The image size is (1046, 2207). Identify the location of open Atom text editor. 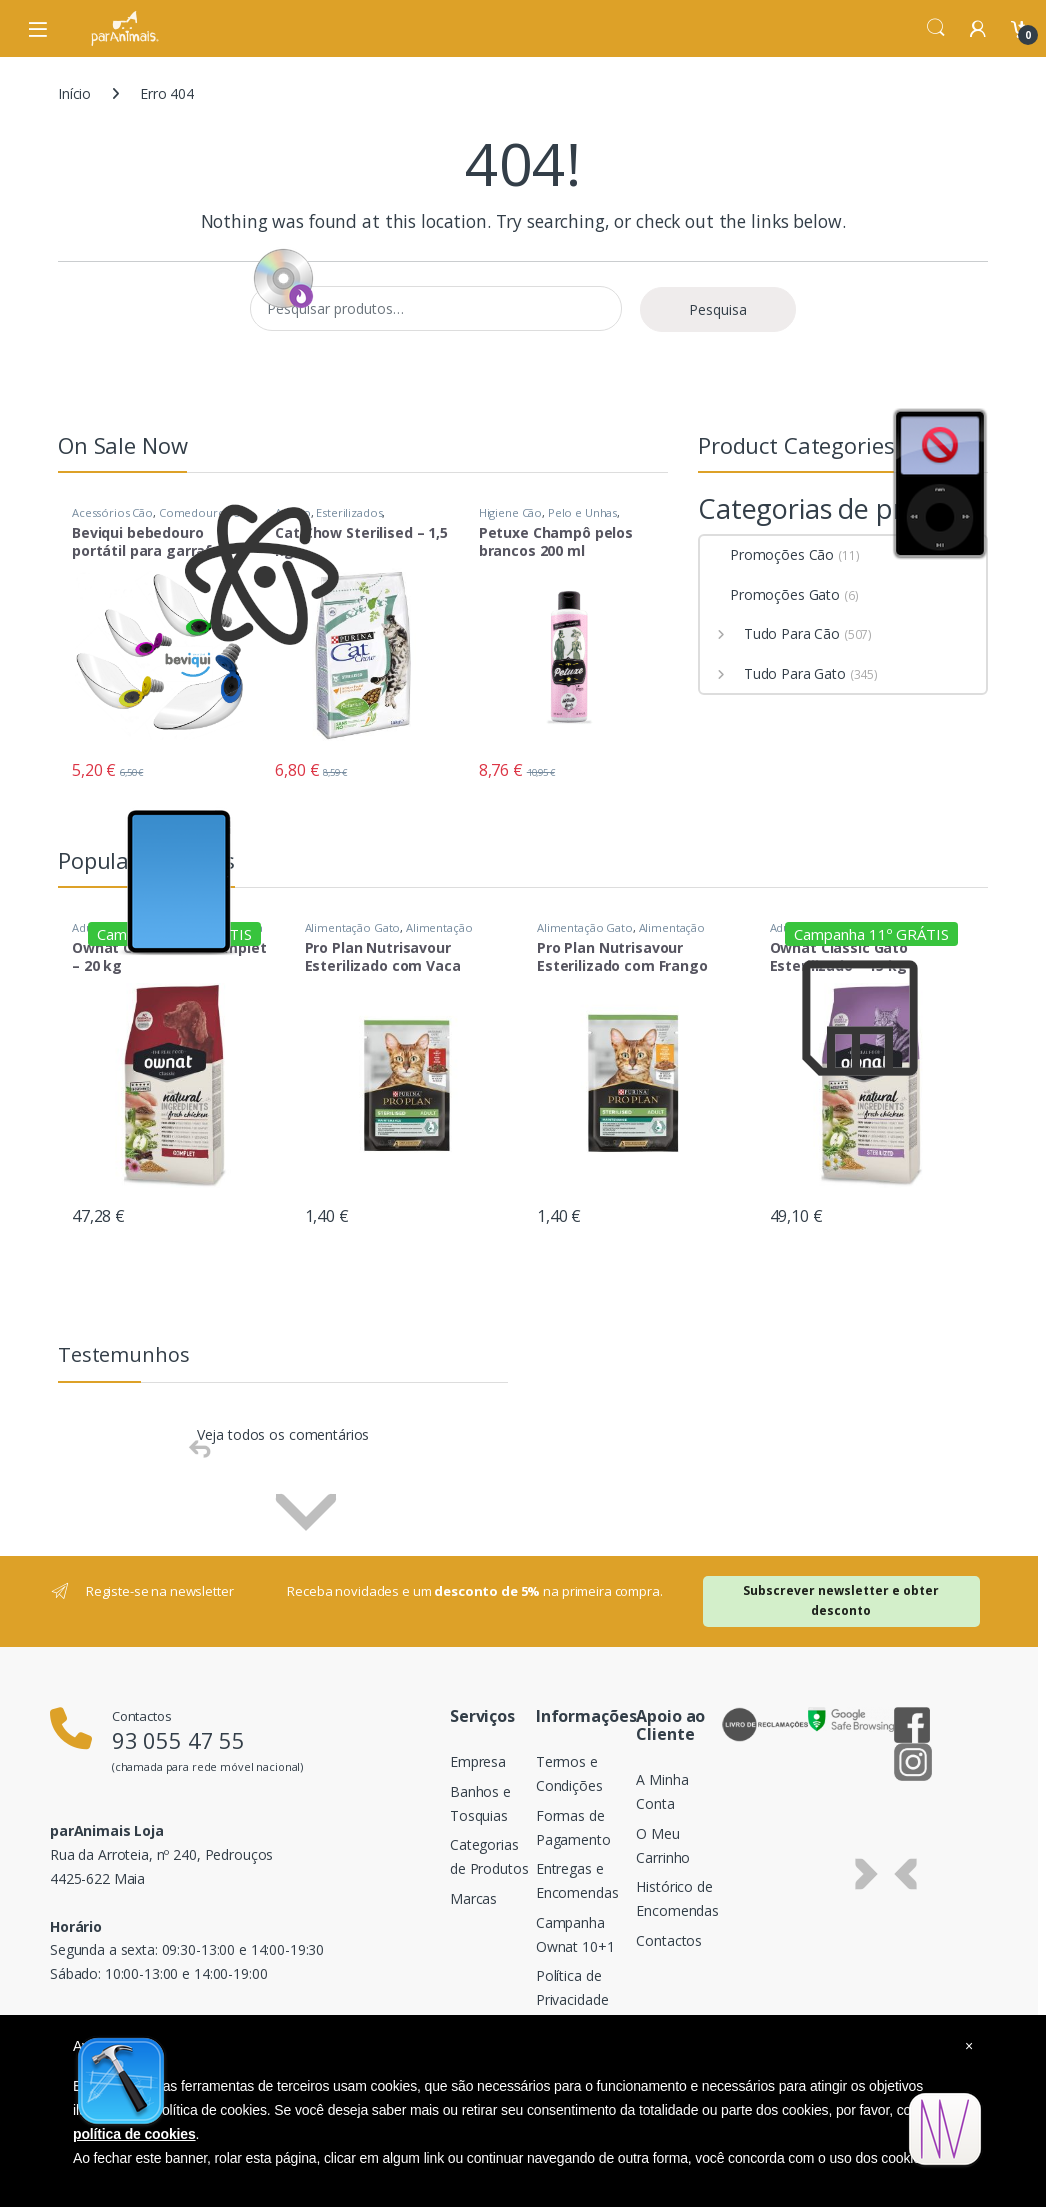
(262, 575).